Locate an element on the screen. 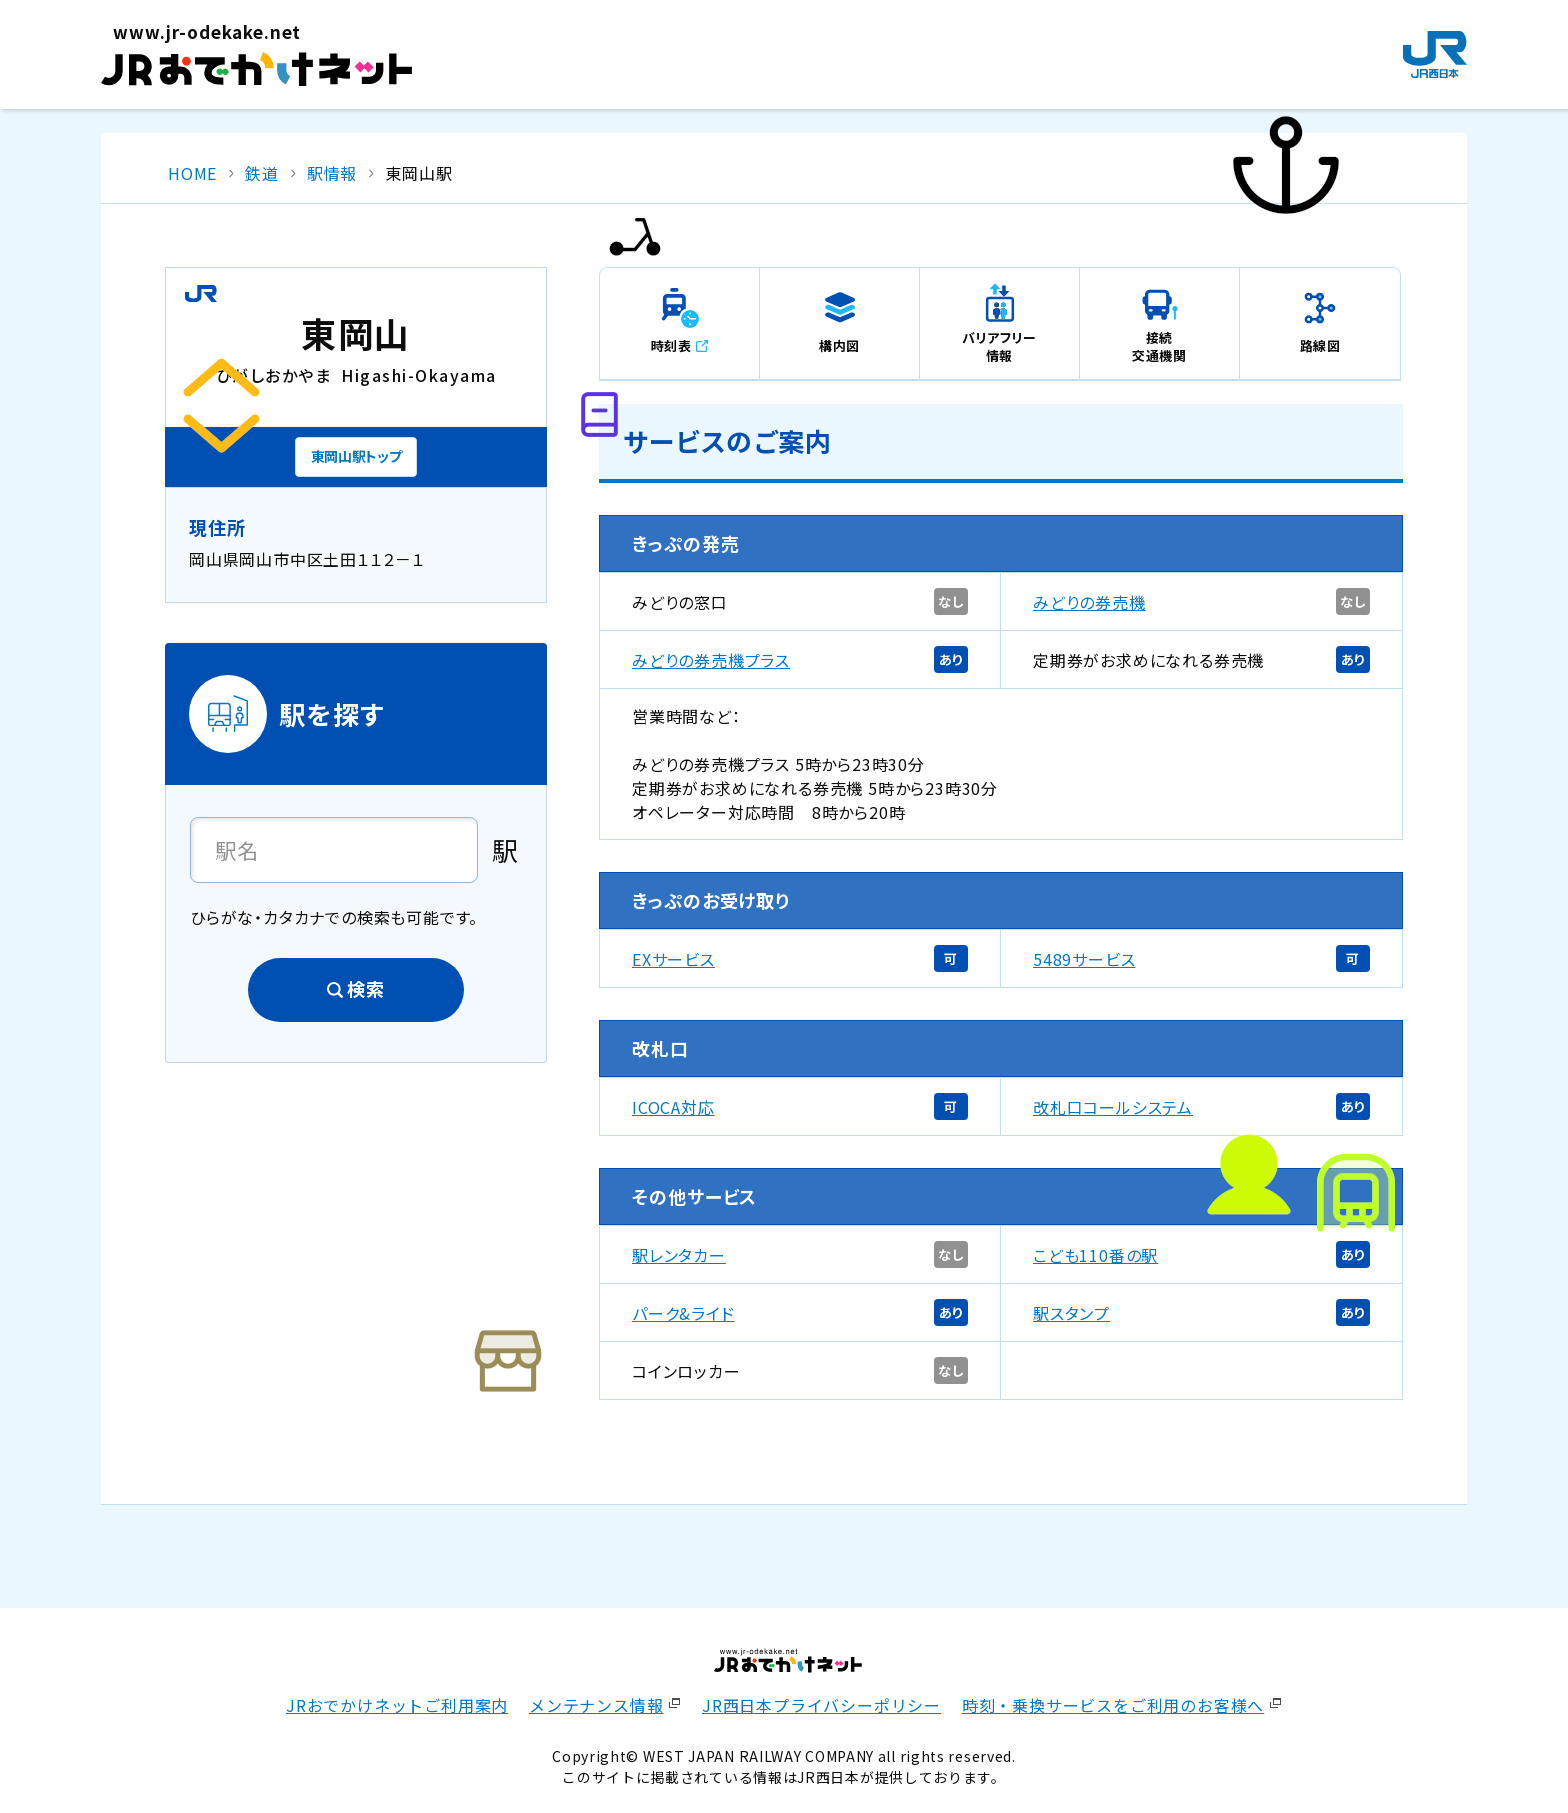 Image resolution: width=1568 pixels, height=1813 pixels. select scooter as transportation mode is located at coordinates (635, 239).